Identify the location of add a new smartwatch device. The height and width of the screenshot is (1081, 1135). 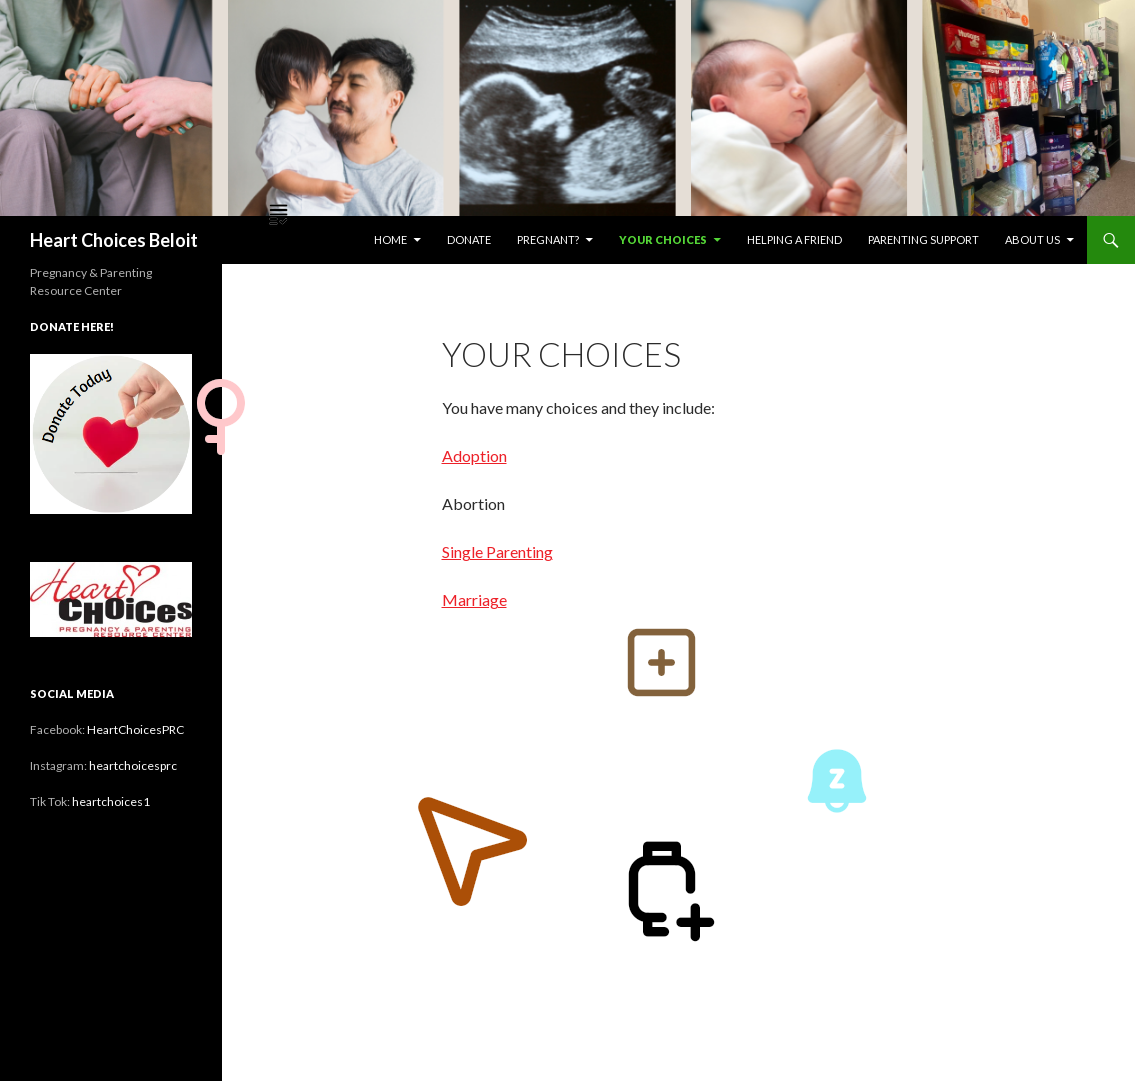
(662, 889).